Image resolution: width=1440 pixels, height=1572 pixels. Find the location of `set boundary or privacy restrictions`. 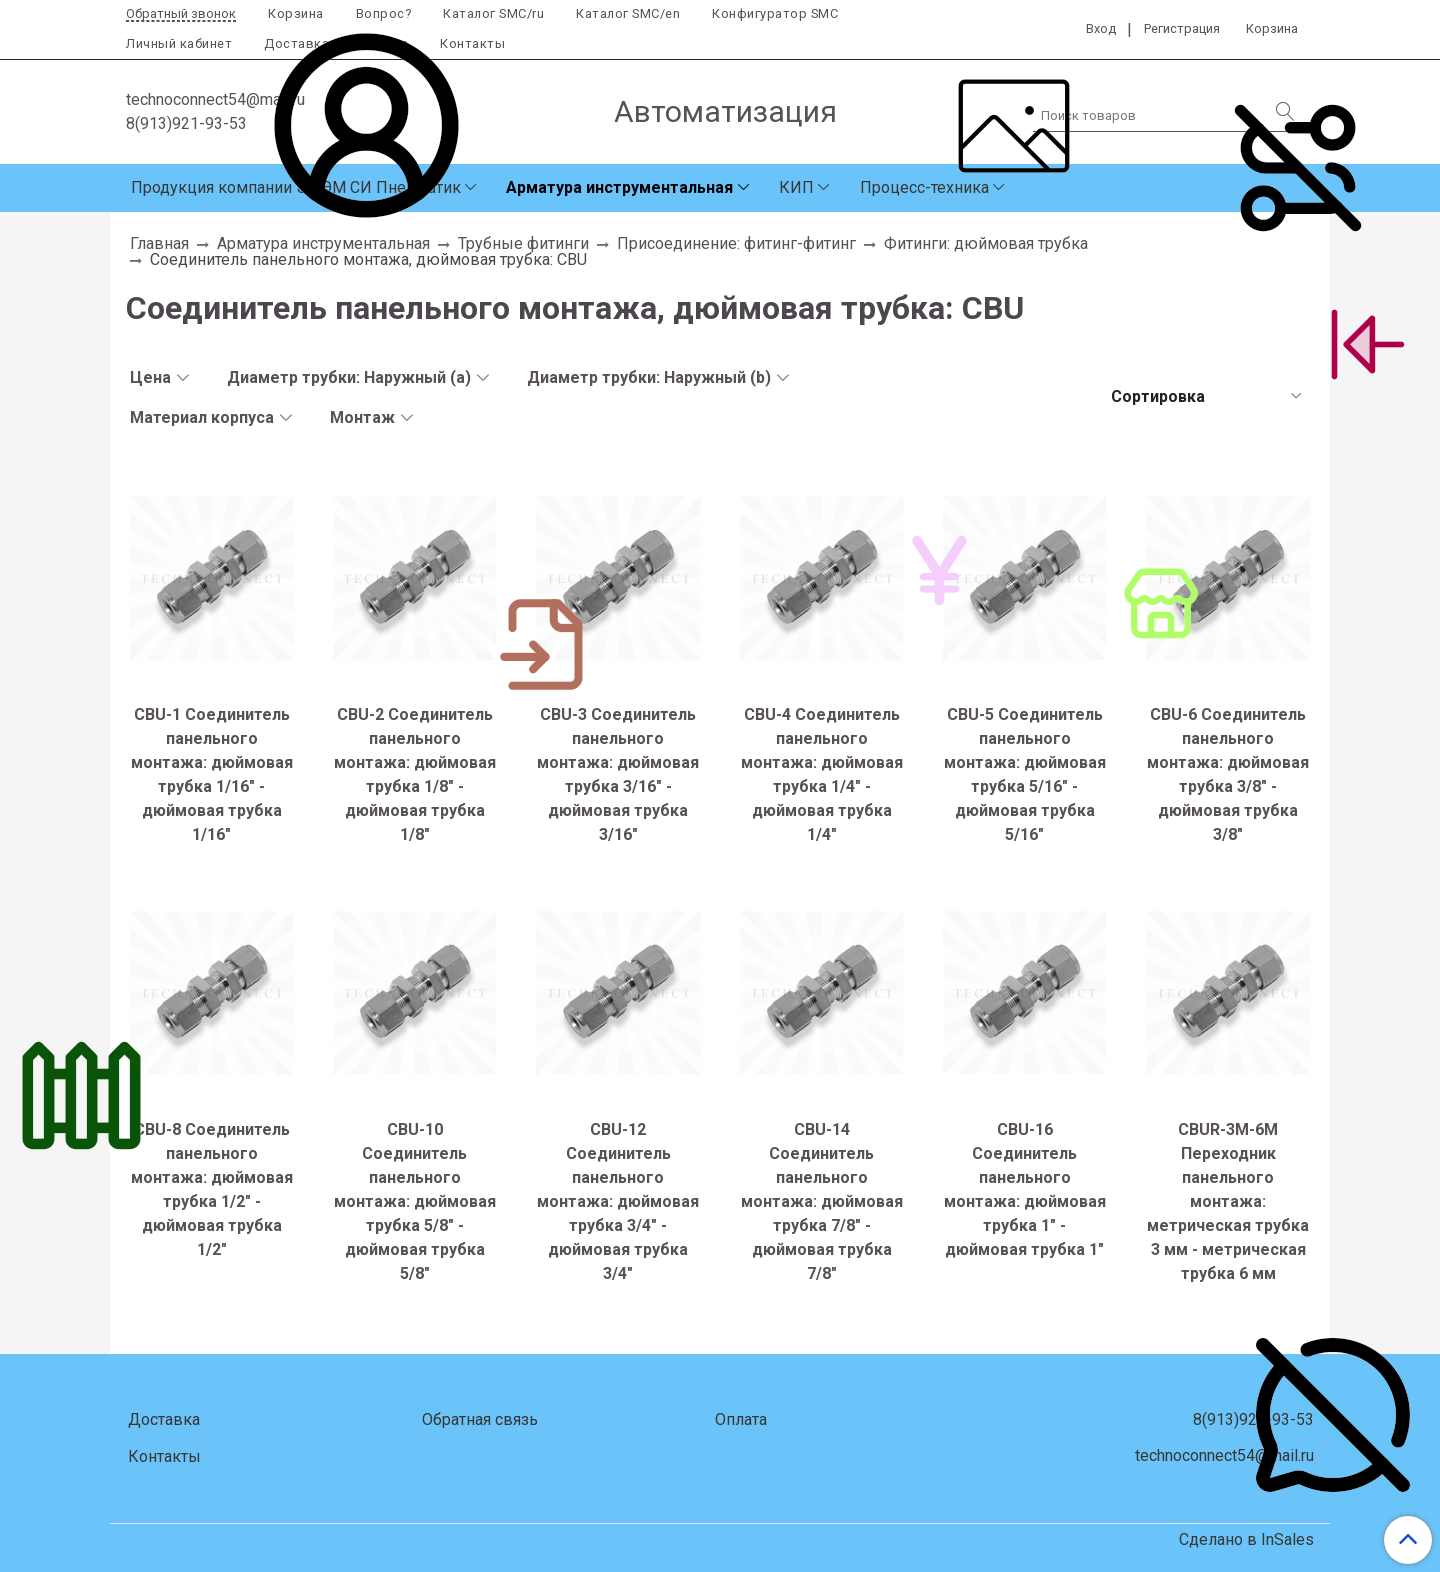

set boundary or privacy restrictions is located at coordinates (81, 1095).